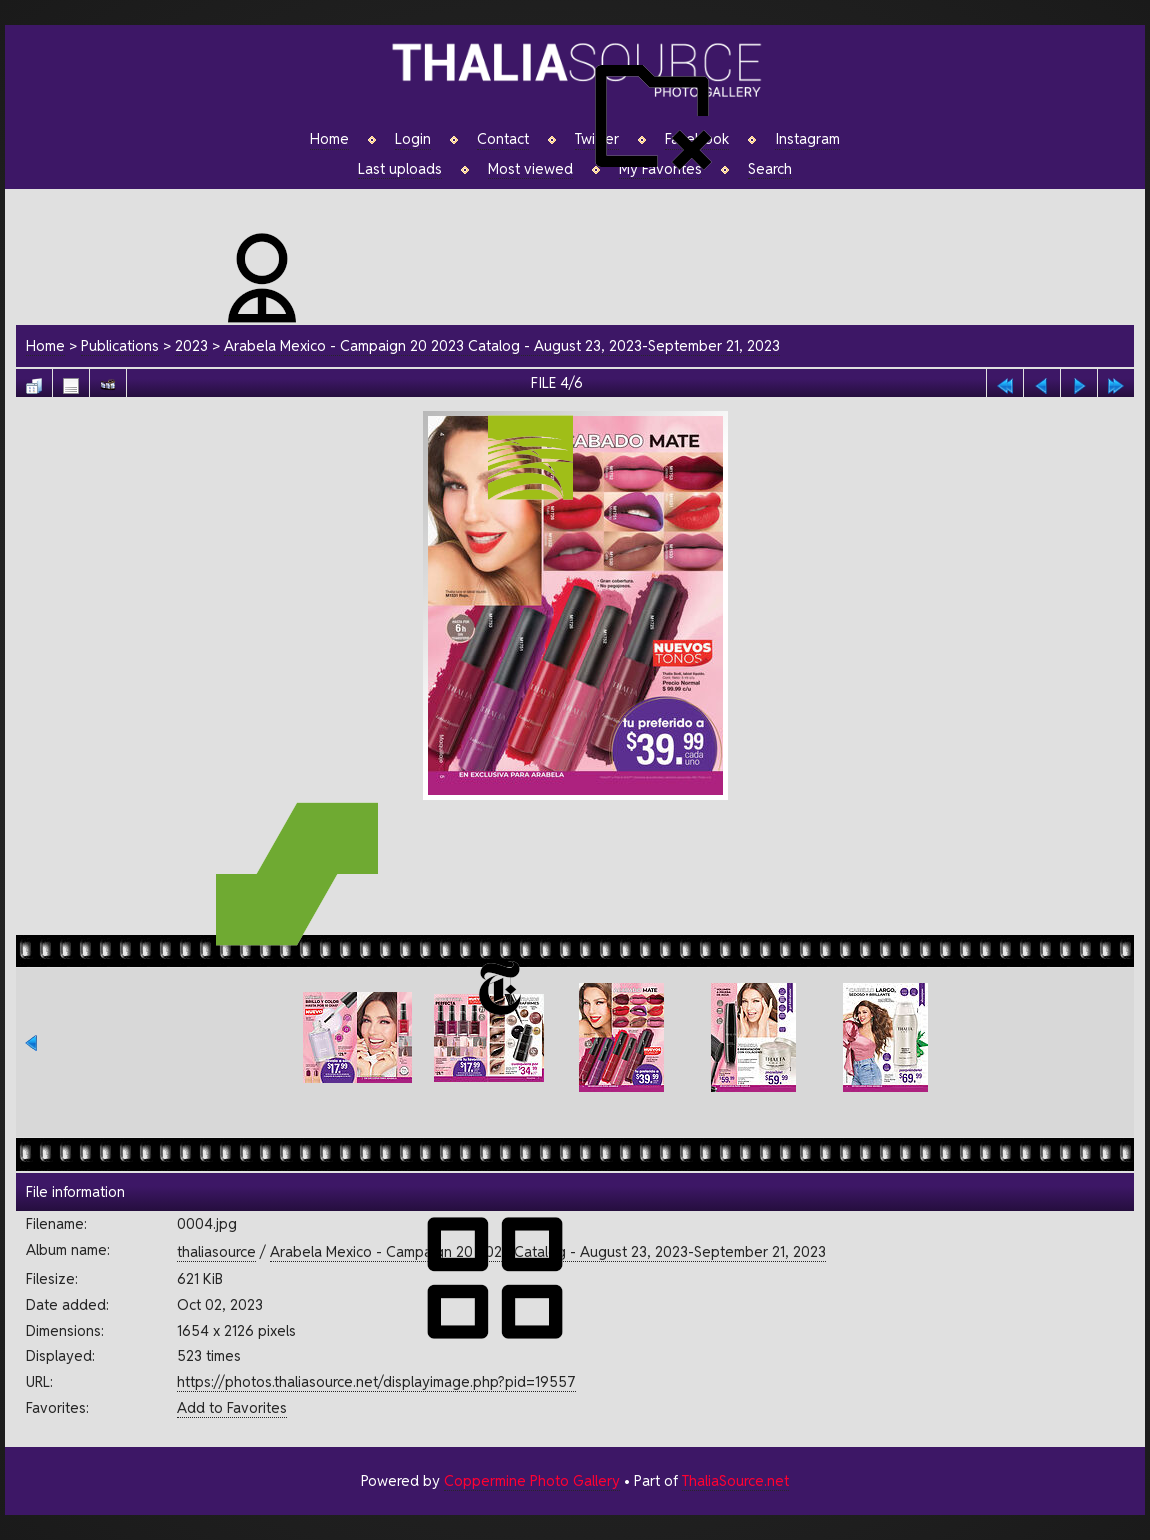  Describe the element at coordinates (297, 874) in the screenshot. I see `salt project logo` at that location.